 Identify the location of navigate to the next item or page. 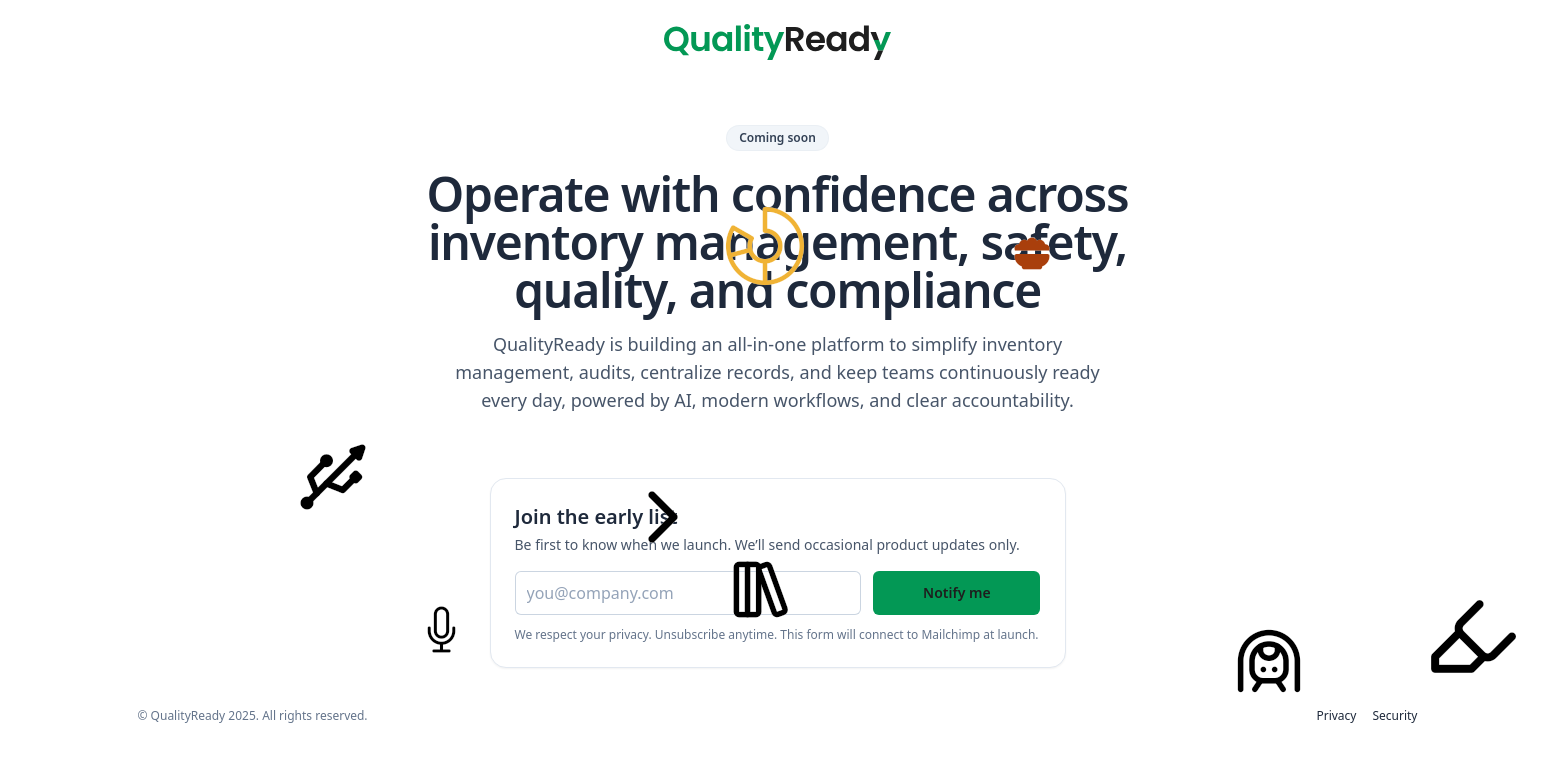
(663, 517).